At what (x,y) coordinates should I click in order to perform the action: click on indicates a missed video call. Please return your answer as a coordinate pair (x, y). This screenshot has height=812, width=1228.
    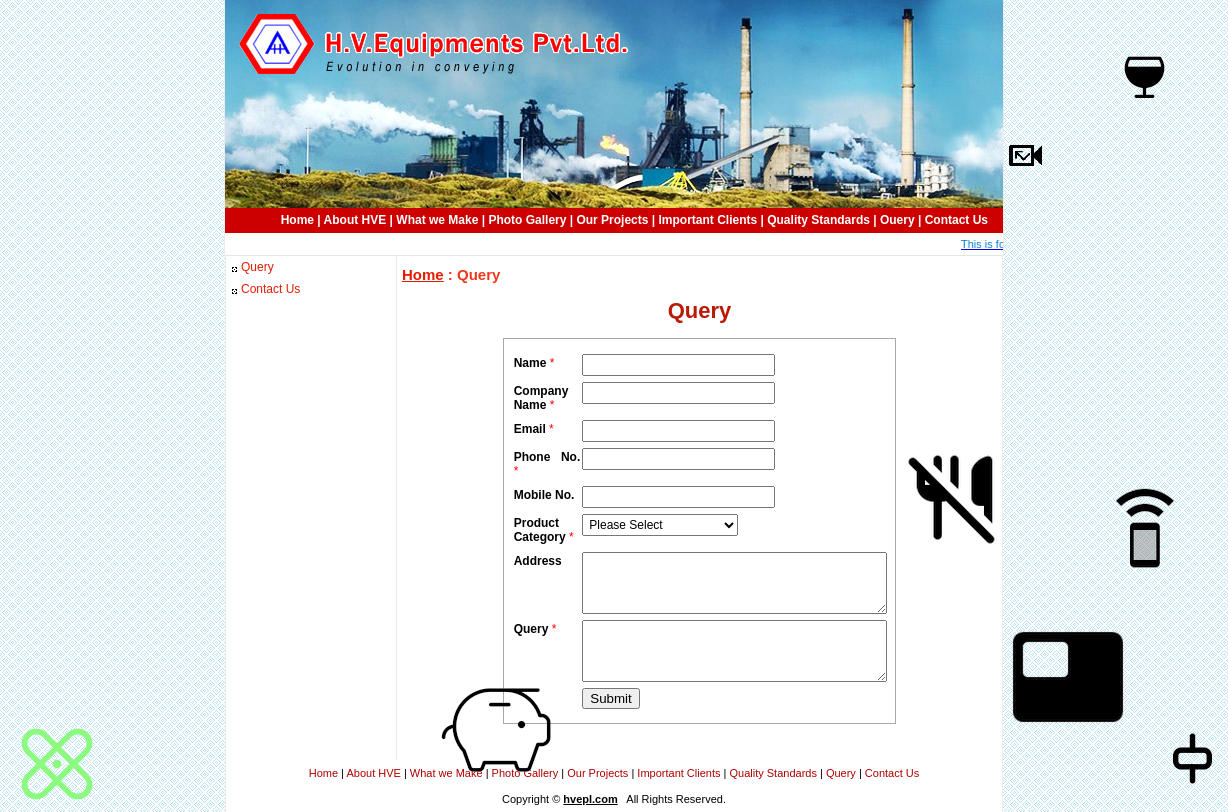
    Looking at the image, I should click on (1025, 155).